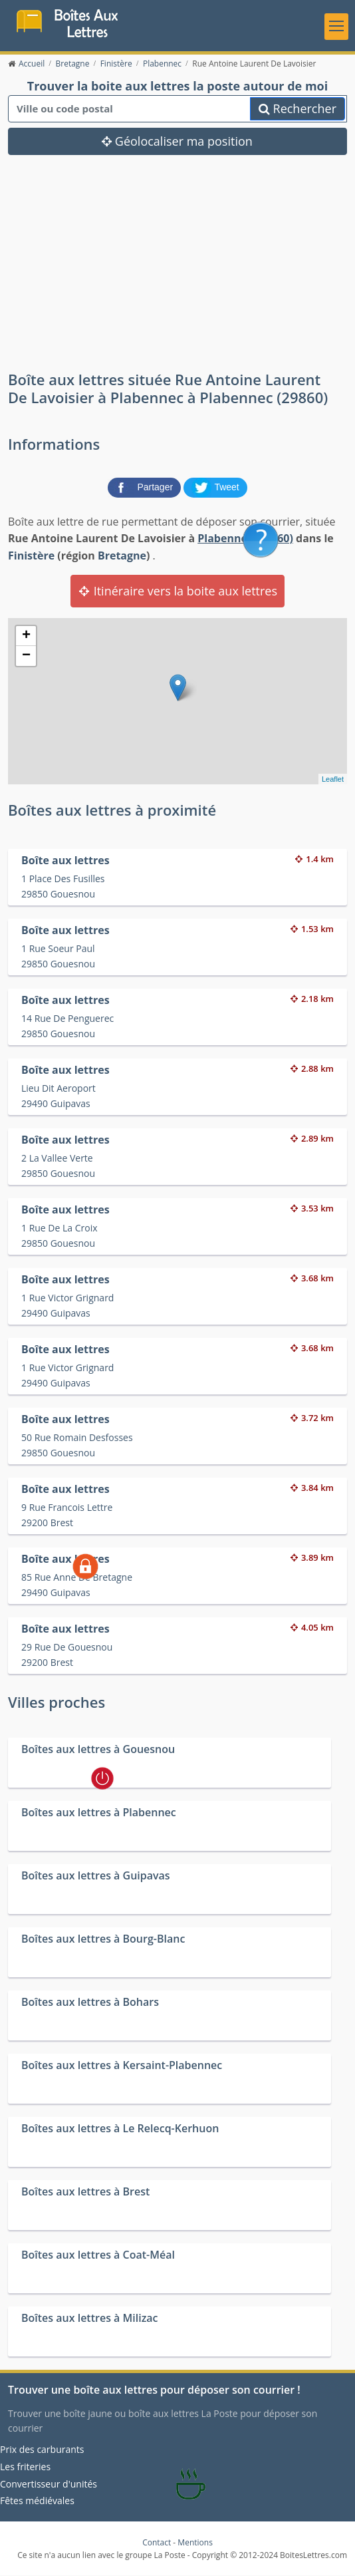  Describe the element at coordinates (85, 1566) in the screenshot. I see `indicates a file or folder is read-only` at that location.